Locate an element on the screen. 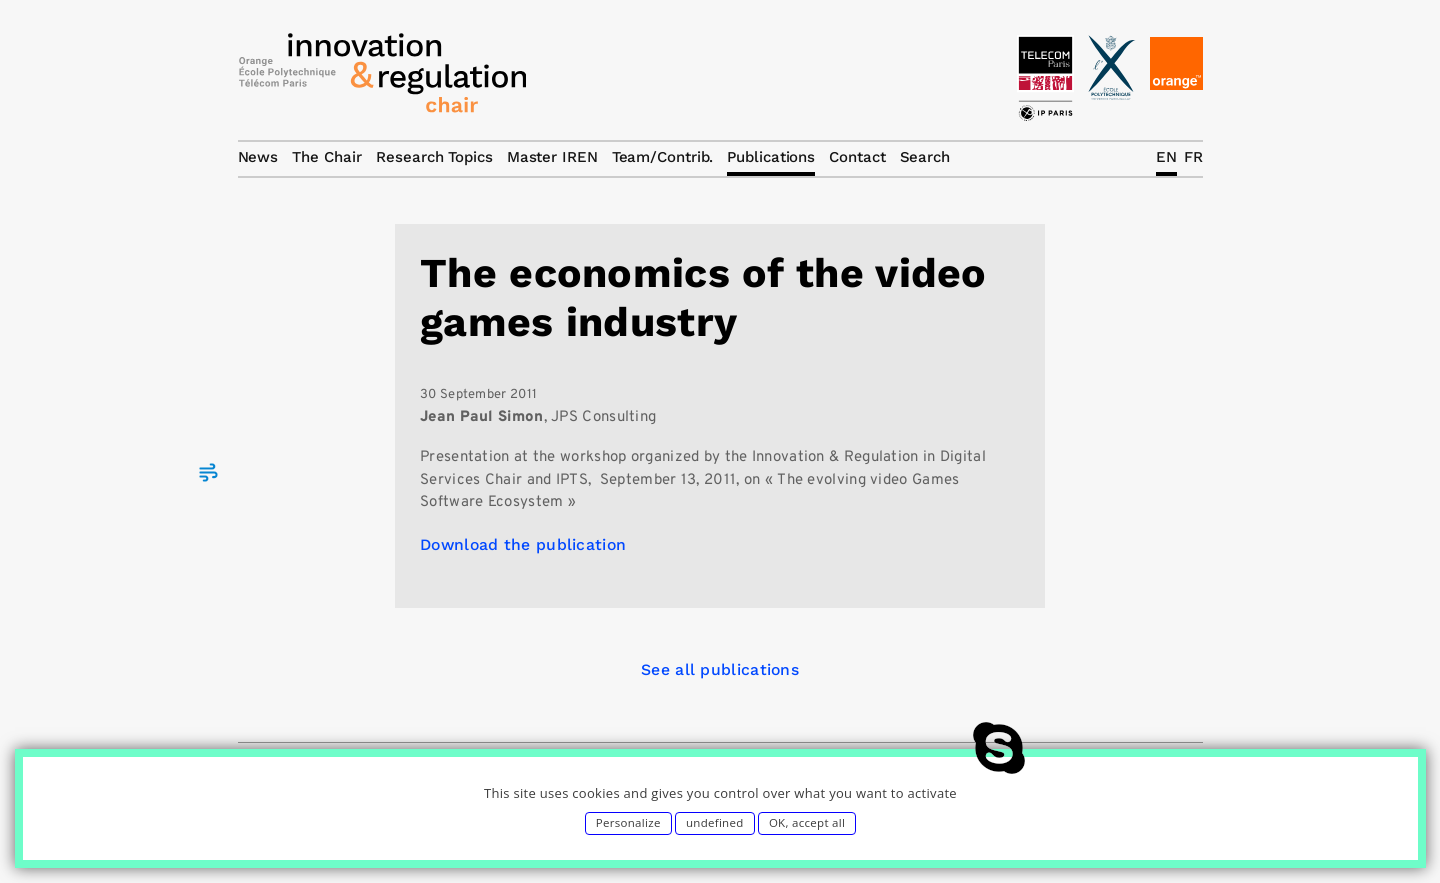  open Skype app is located at coordinates (999, 748).